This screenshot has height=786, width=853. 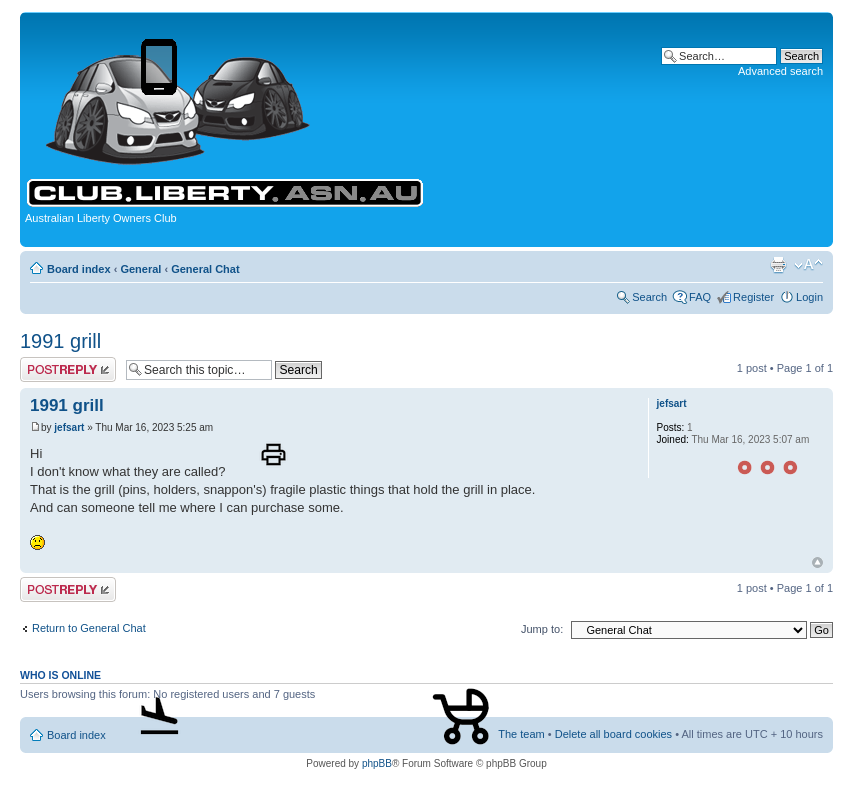 What do you see at coordinates (159, 716) in the screenshot?
I see `indicates an arriving flight` at bounding box center [159, 716].